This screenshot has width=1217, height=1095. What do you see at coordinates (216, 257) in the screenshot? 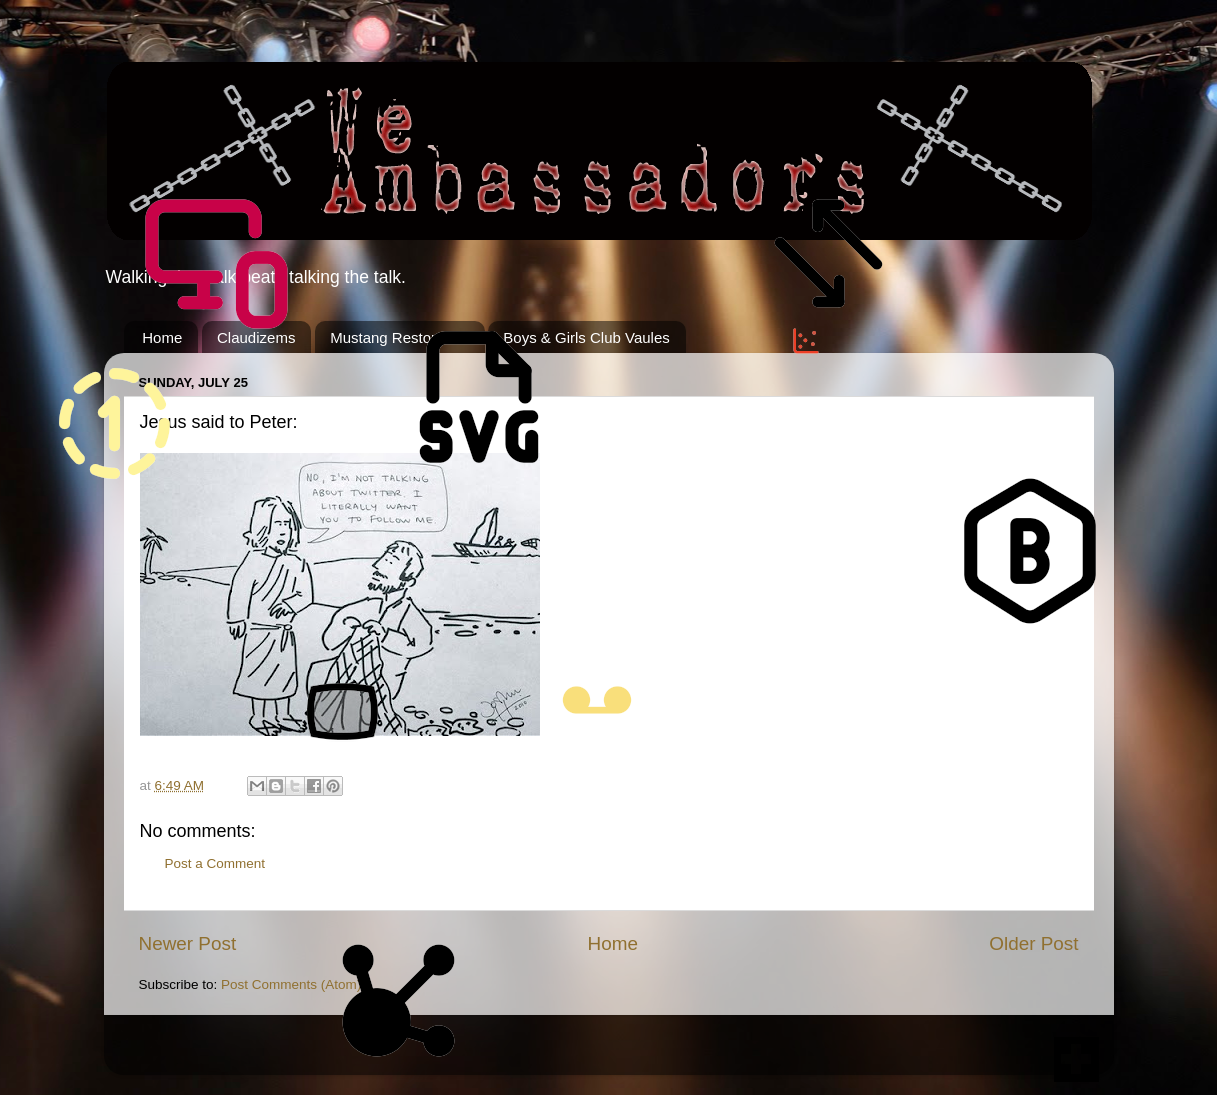
I see `switch between desktop and mobile view` at bounding box center [216, 257].